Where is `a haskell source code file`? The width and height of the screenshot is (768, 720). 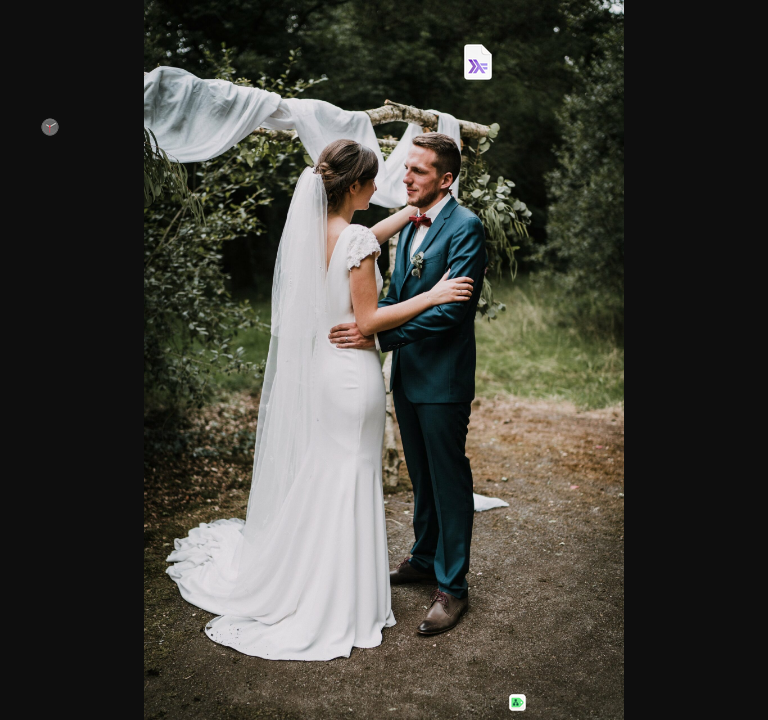 a haskell source code file is located at coordinates (478, 62).